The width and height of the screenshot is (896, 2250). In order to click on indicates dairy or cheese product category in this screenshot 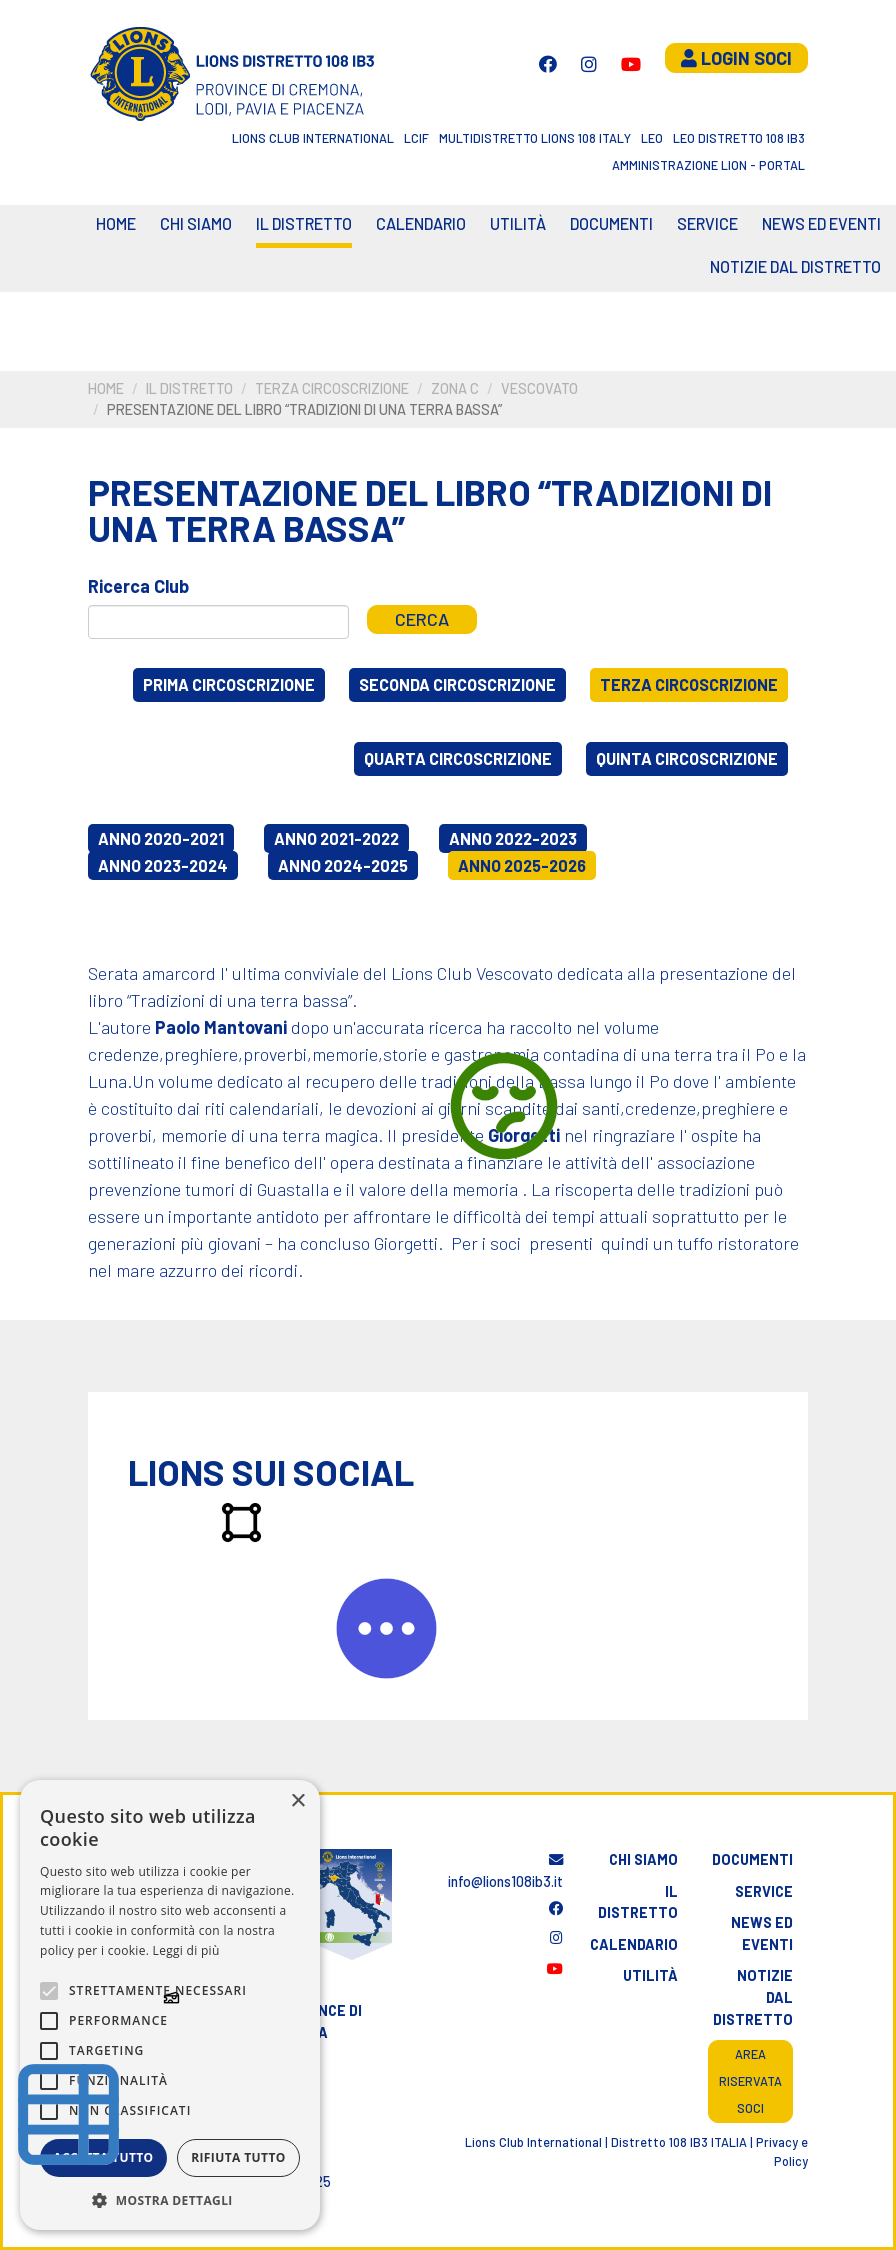, I will do `click(171, 1998)`.